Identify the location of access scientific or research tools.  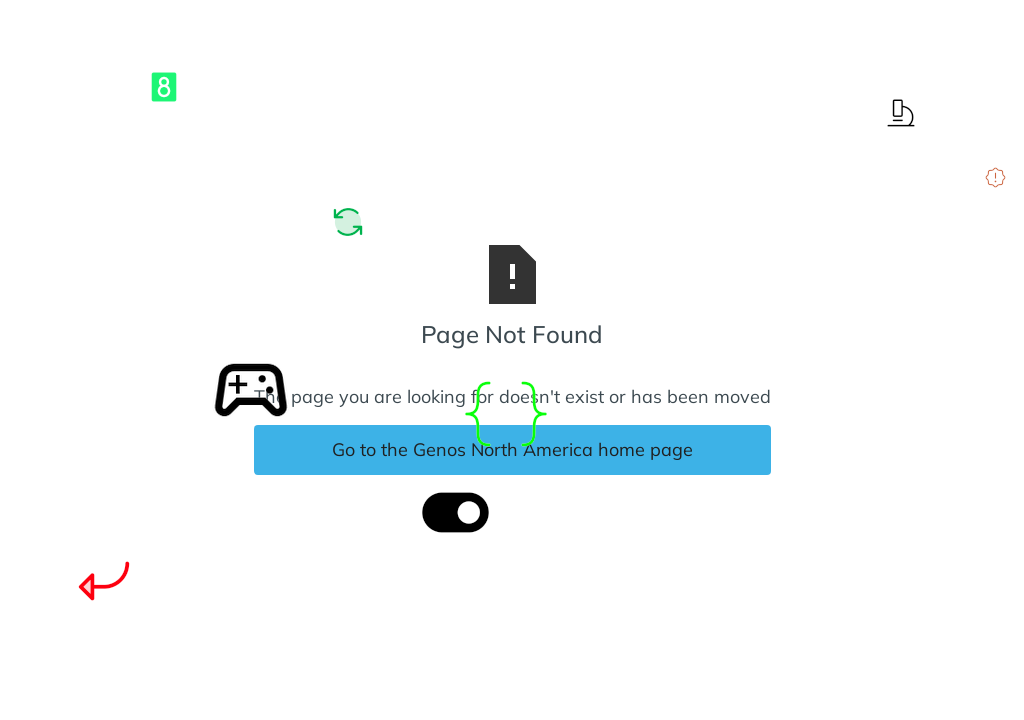
(901, 114).